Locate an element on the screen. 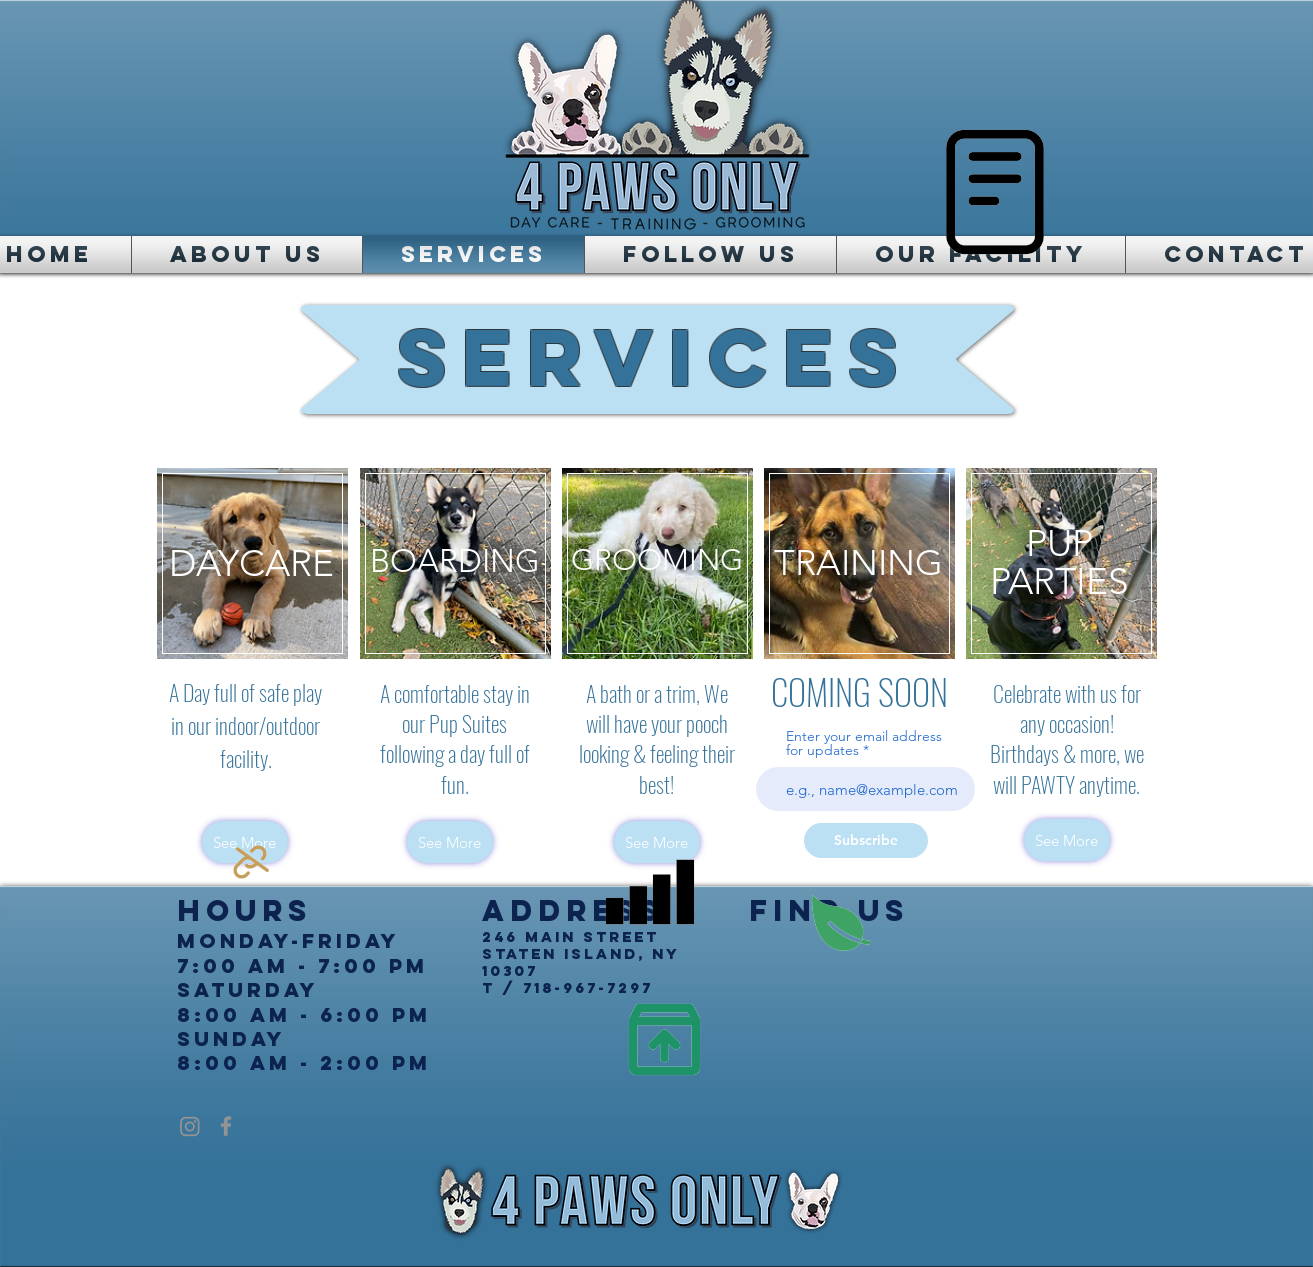  remove or break a hyperlink is located at coordinates (250, 862).